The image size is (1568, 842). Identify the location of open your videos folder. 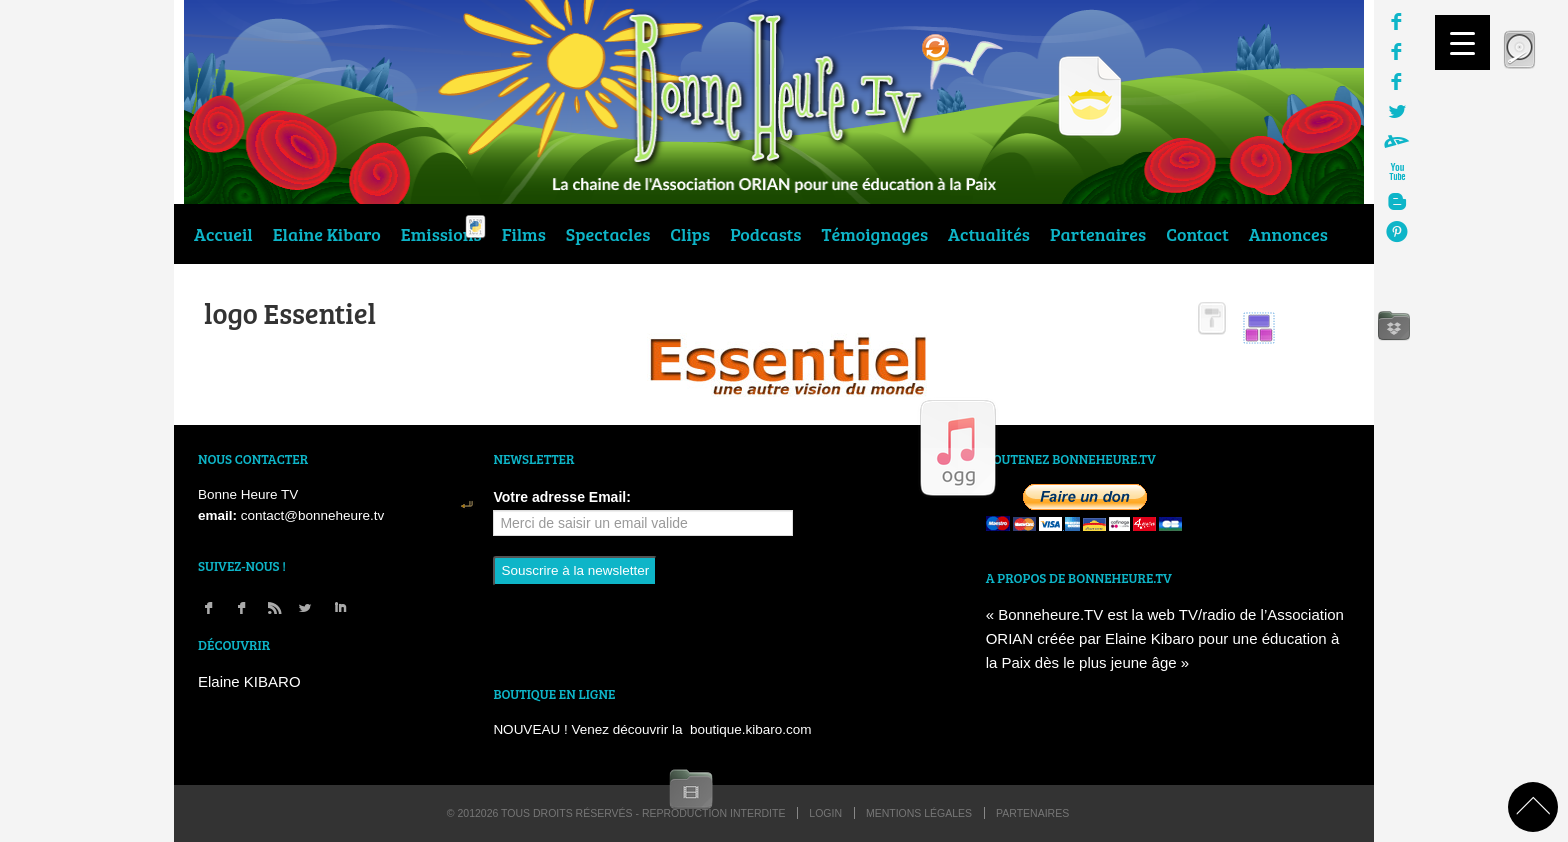
(691, 789).